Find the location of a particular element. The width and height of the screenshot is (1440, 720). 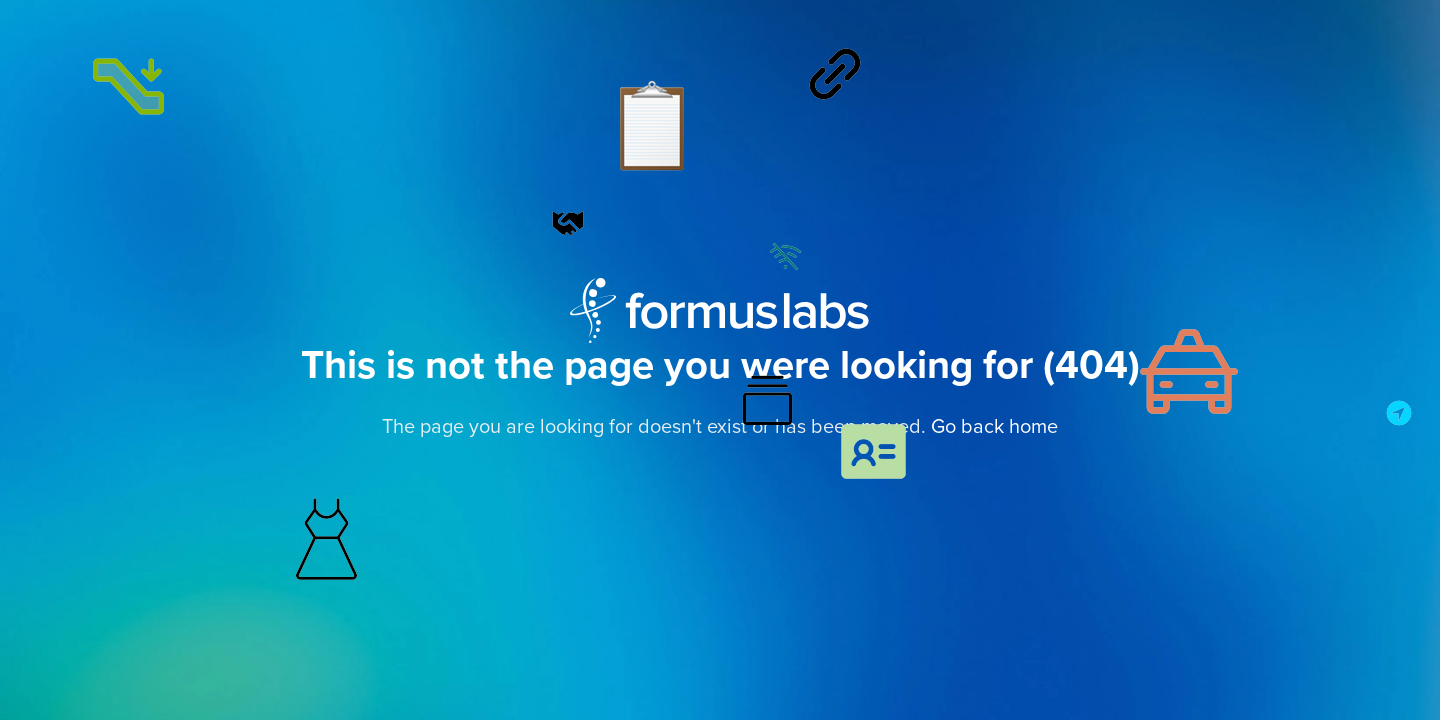

view profile or account details is located at coordinates (873, 451).